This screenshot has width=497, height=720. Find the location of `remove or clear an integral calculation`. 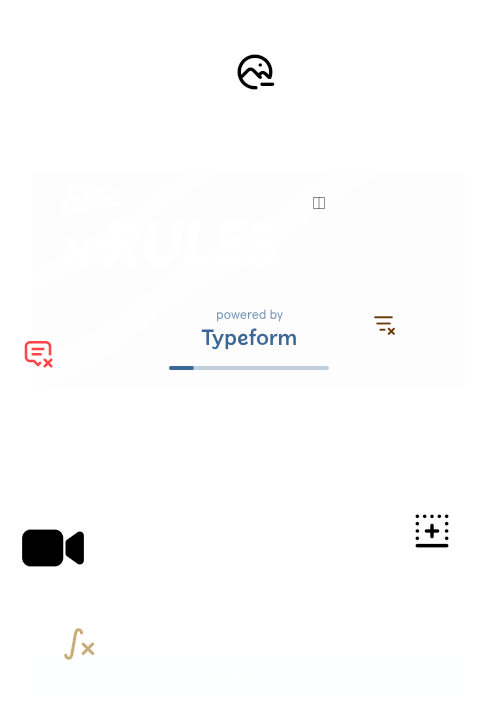

remove or clear an integral calculation is located at coordinates (80, 644).